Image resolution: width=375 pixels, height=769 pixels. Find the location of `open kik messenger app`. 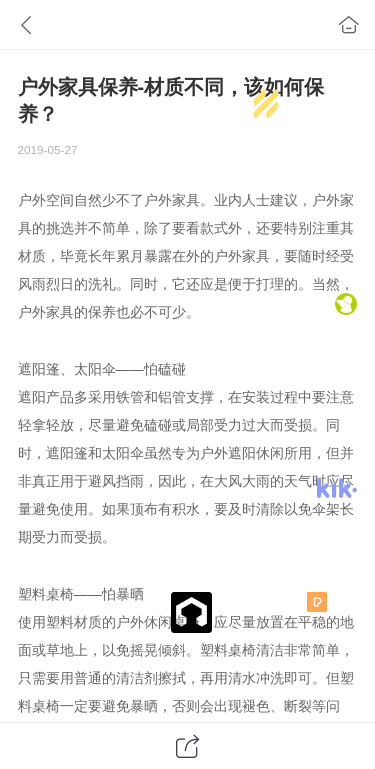

open kik messenger app is located at coordinates (337, 488).